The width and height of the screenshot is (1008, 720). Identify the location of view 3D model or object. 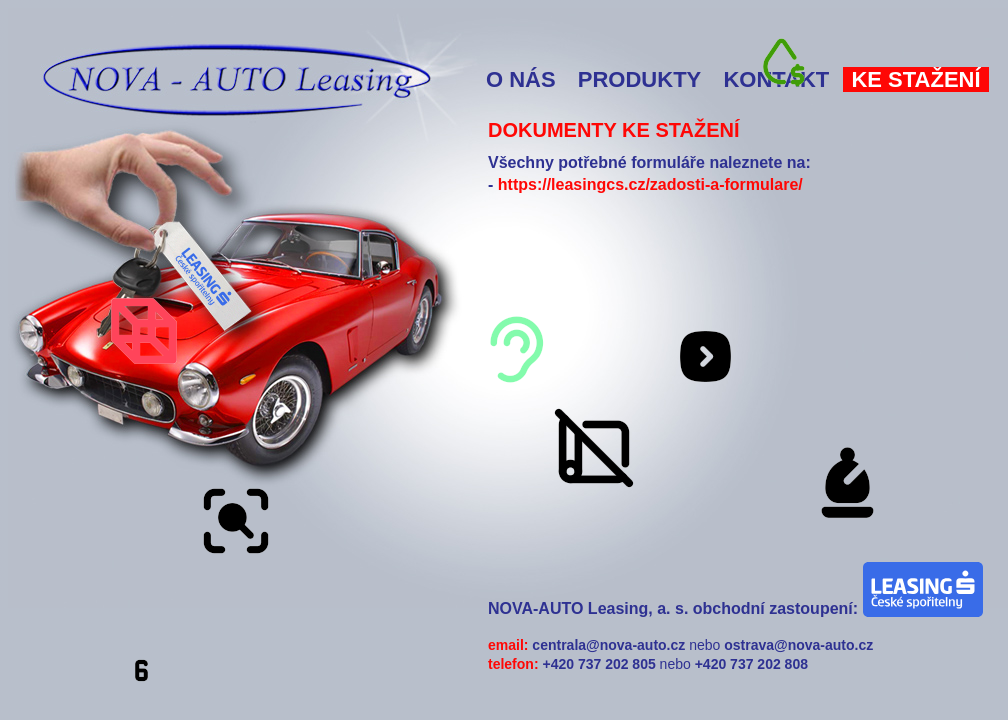
(144, 331).